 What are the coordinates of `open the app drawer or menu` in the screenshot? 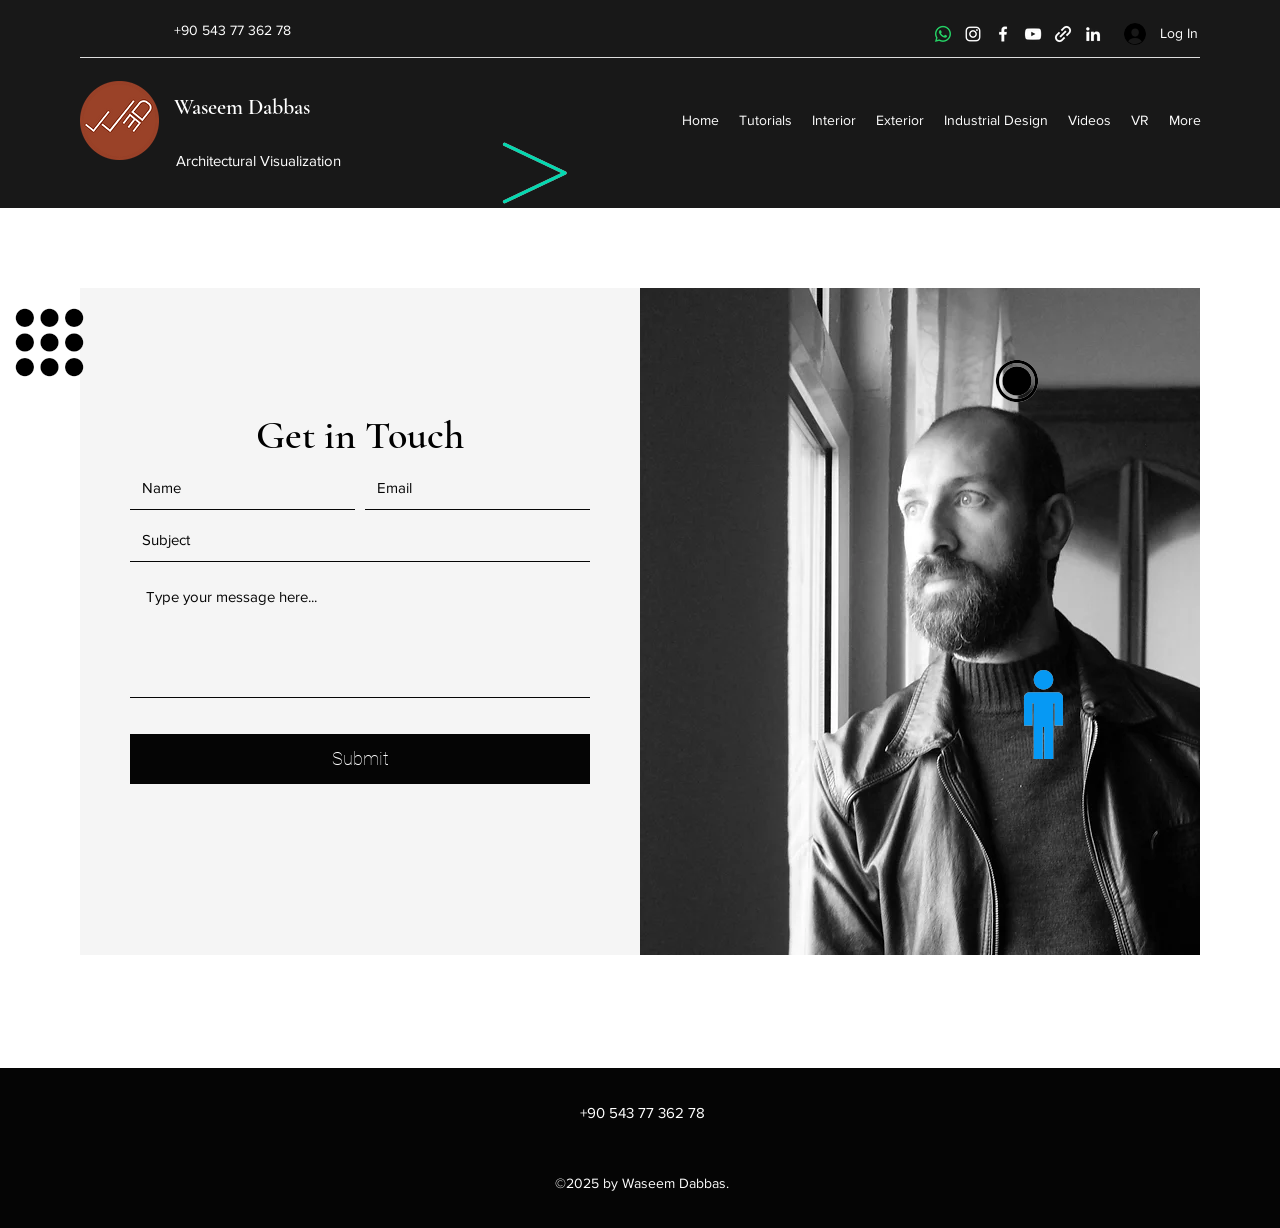 It's located at (49, 342).